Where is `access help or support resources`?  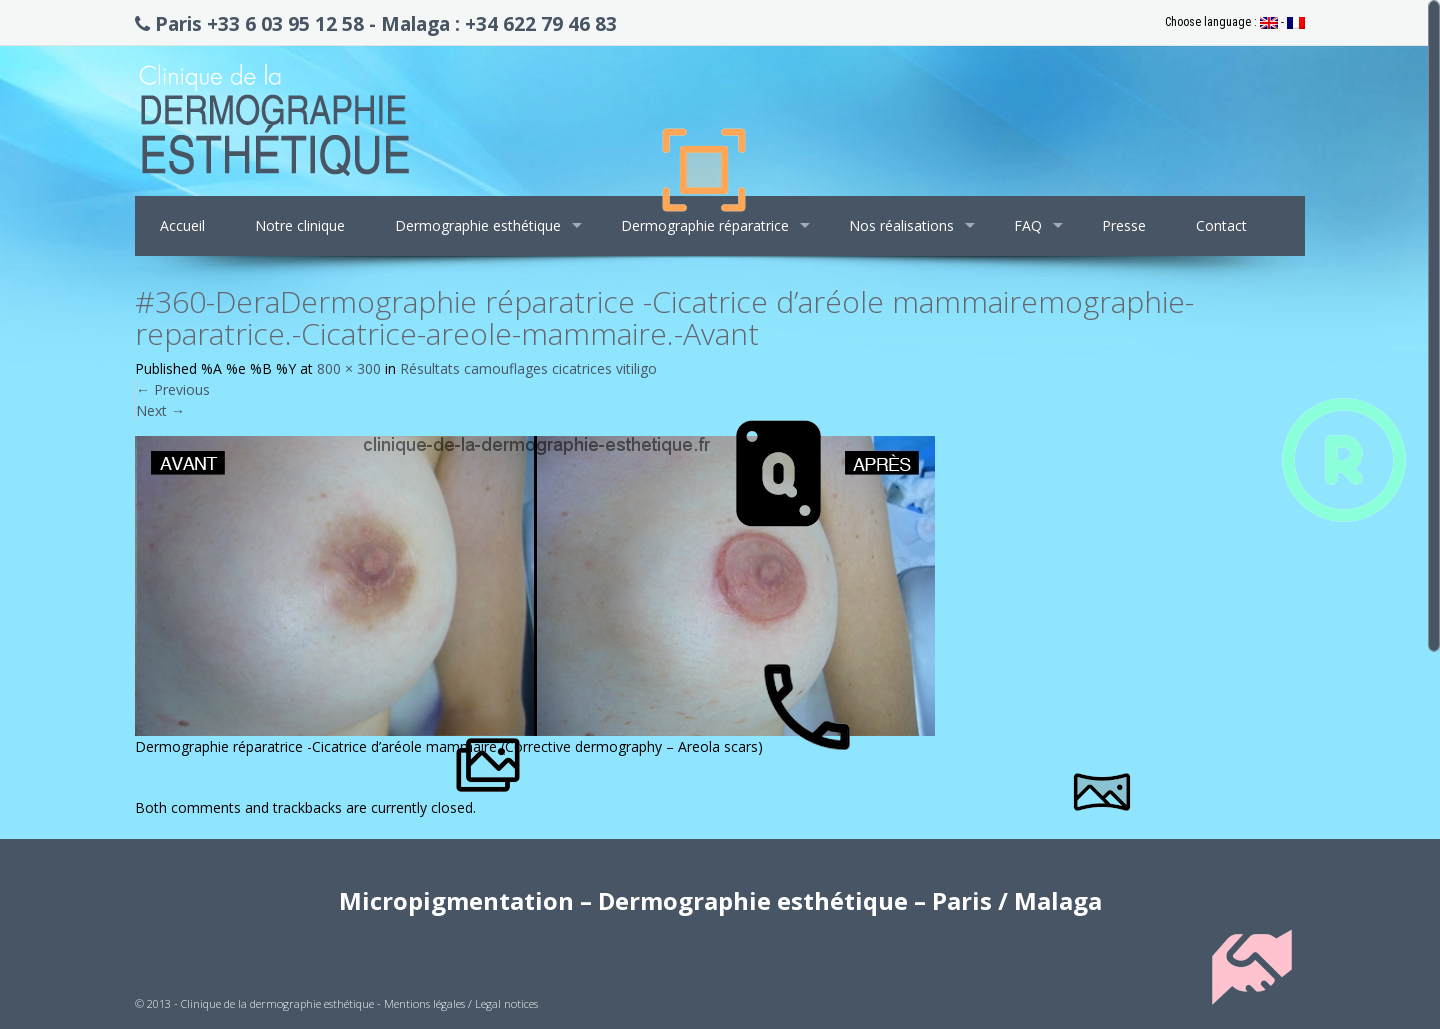 access help or support resources is located at coordinates (1252, 965).